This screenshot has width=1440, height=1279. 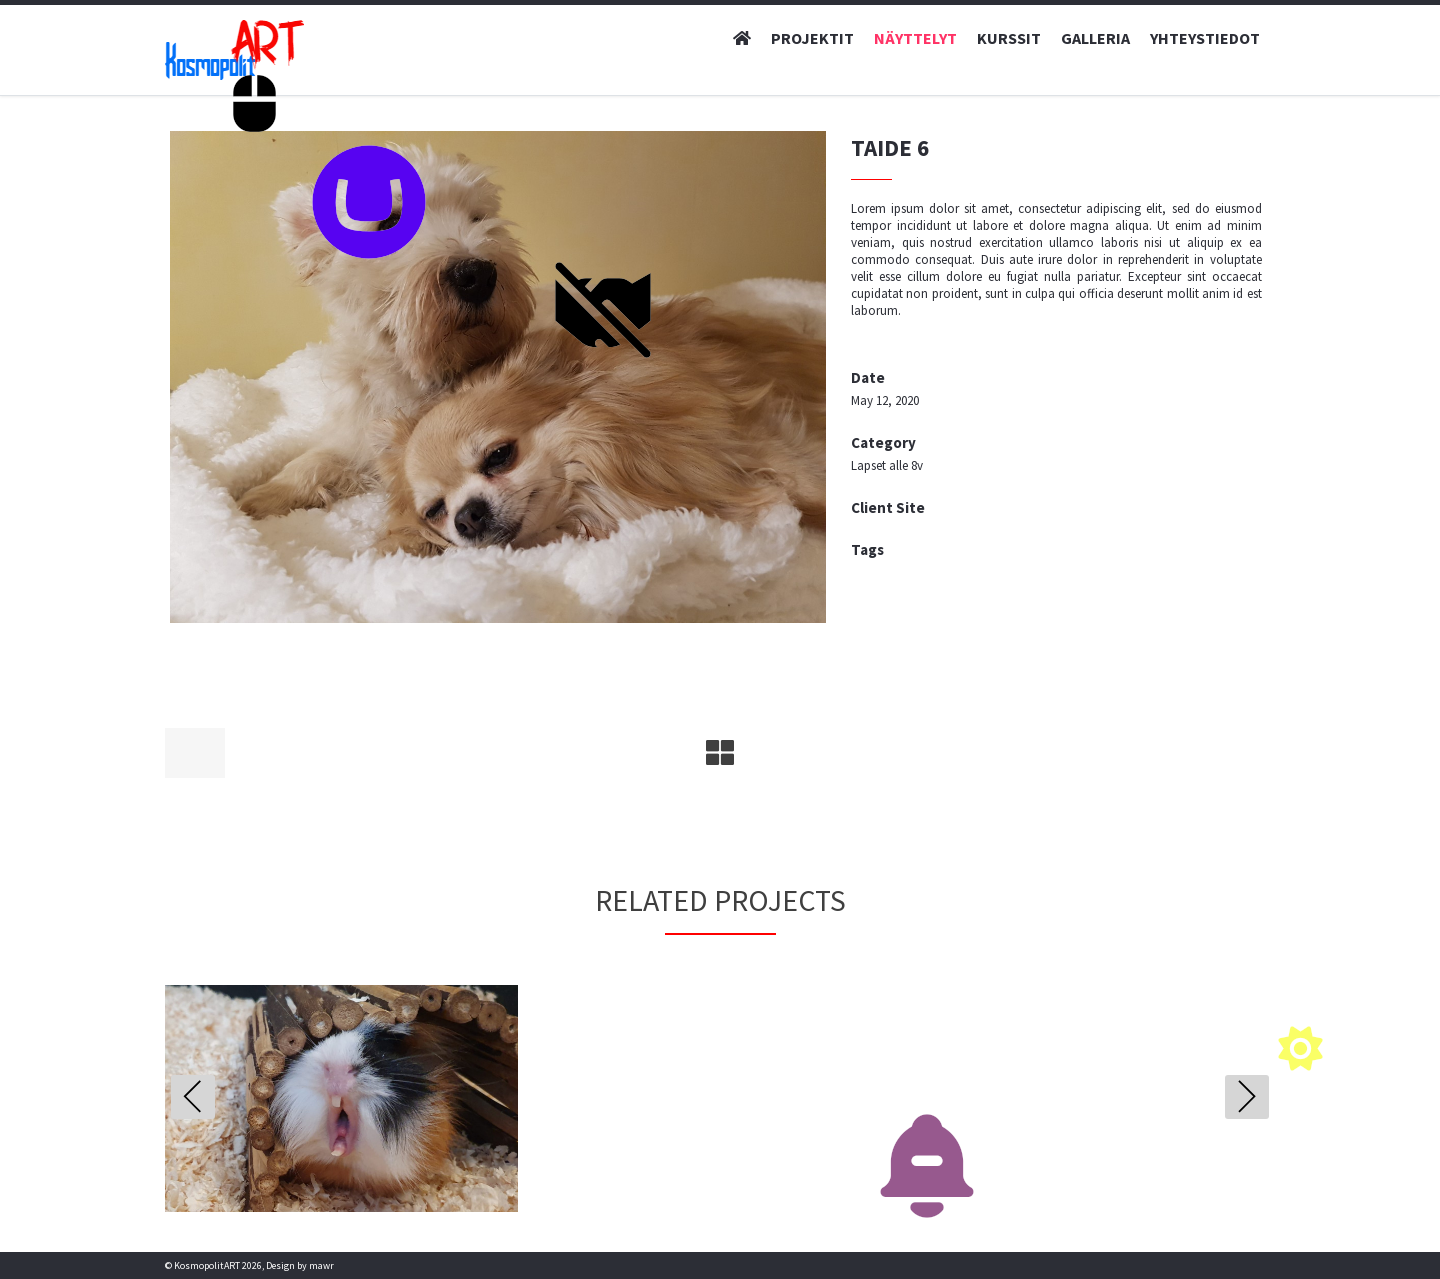 I want to click on mouse input device indicator, so click(x=254, y=103).